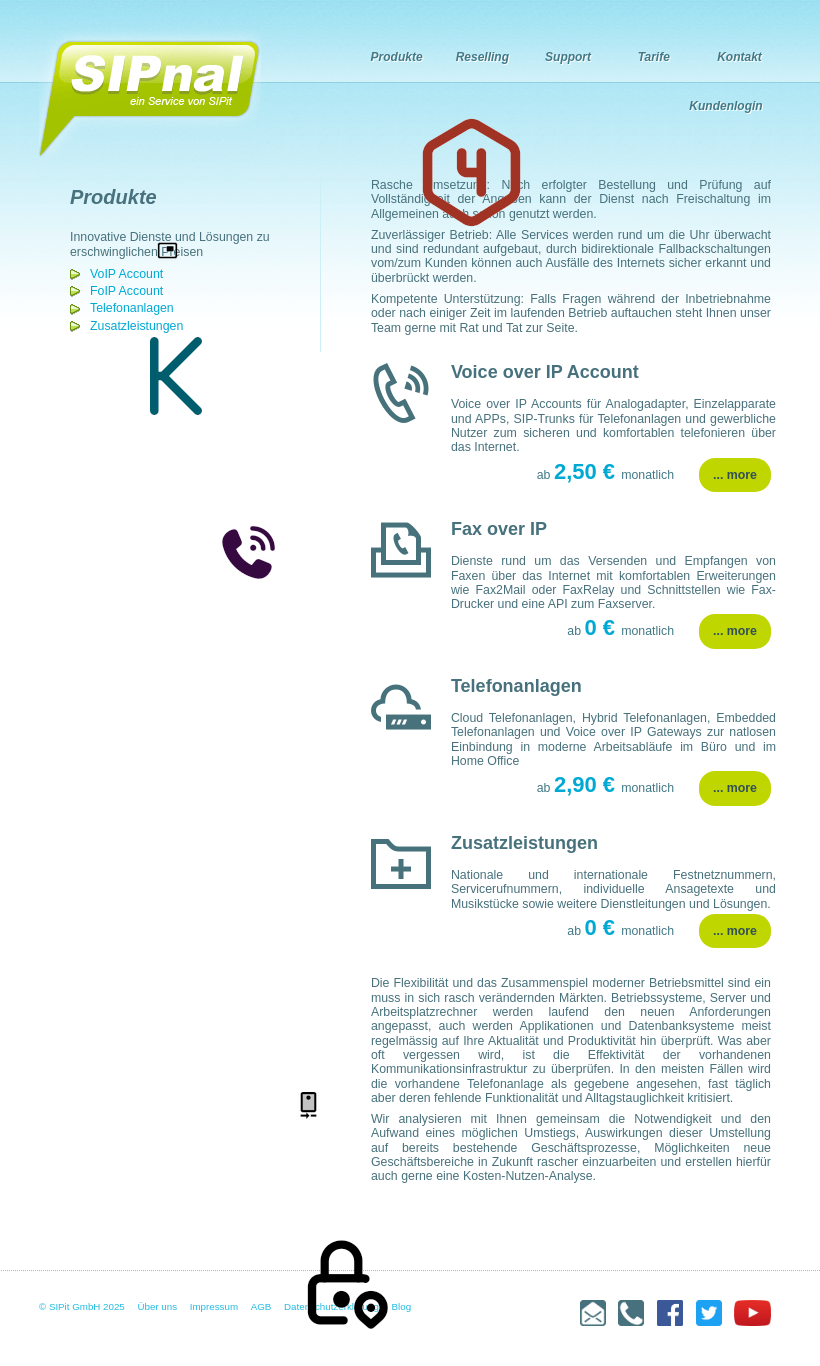 The height and width of the screenshot is (1366, 820). Describe the element at coordinates (308, 1105) in the screenshot. I see `switch to rear camera` at that location.